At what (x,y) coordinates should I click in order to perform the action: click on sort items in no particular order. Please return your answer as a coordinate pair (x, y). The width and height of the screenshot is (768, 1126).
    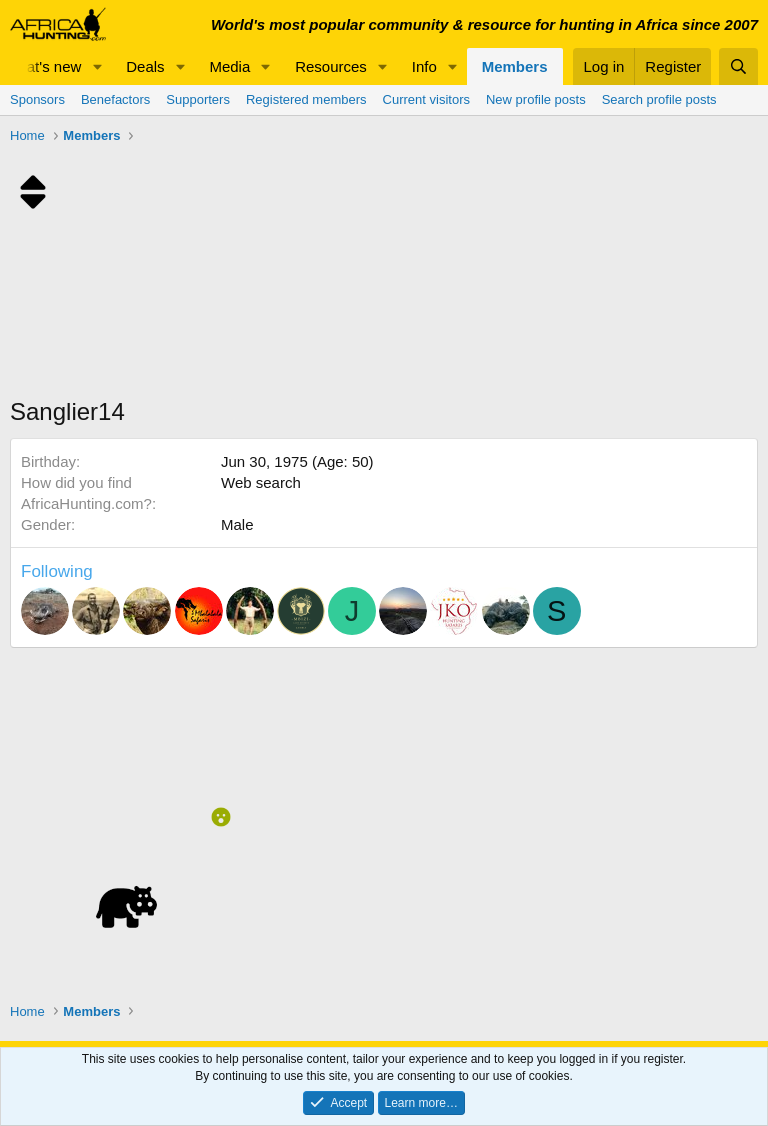
    Looking at the image, I should click on (33, 192).